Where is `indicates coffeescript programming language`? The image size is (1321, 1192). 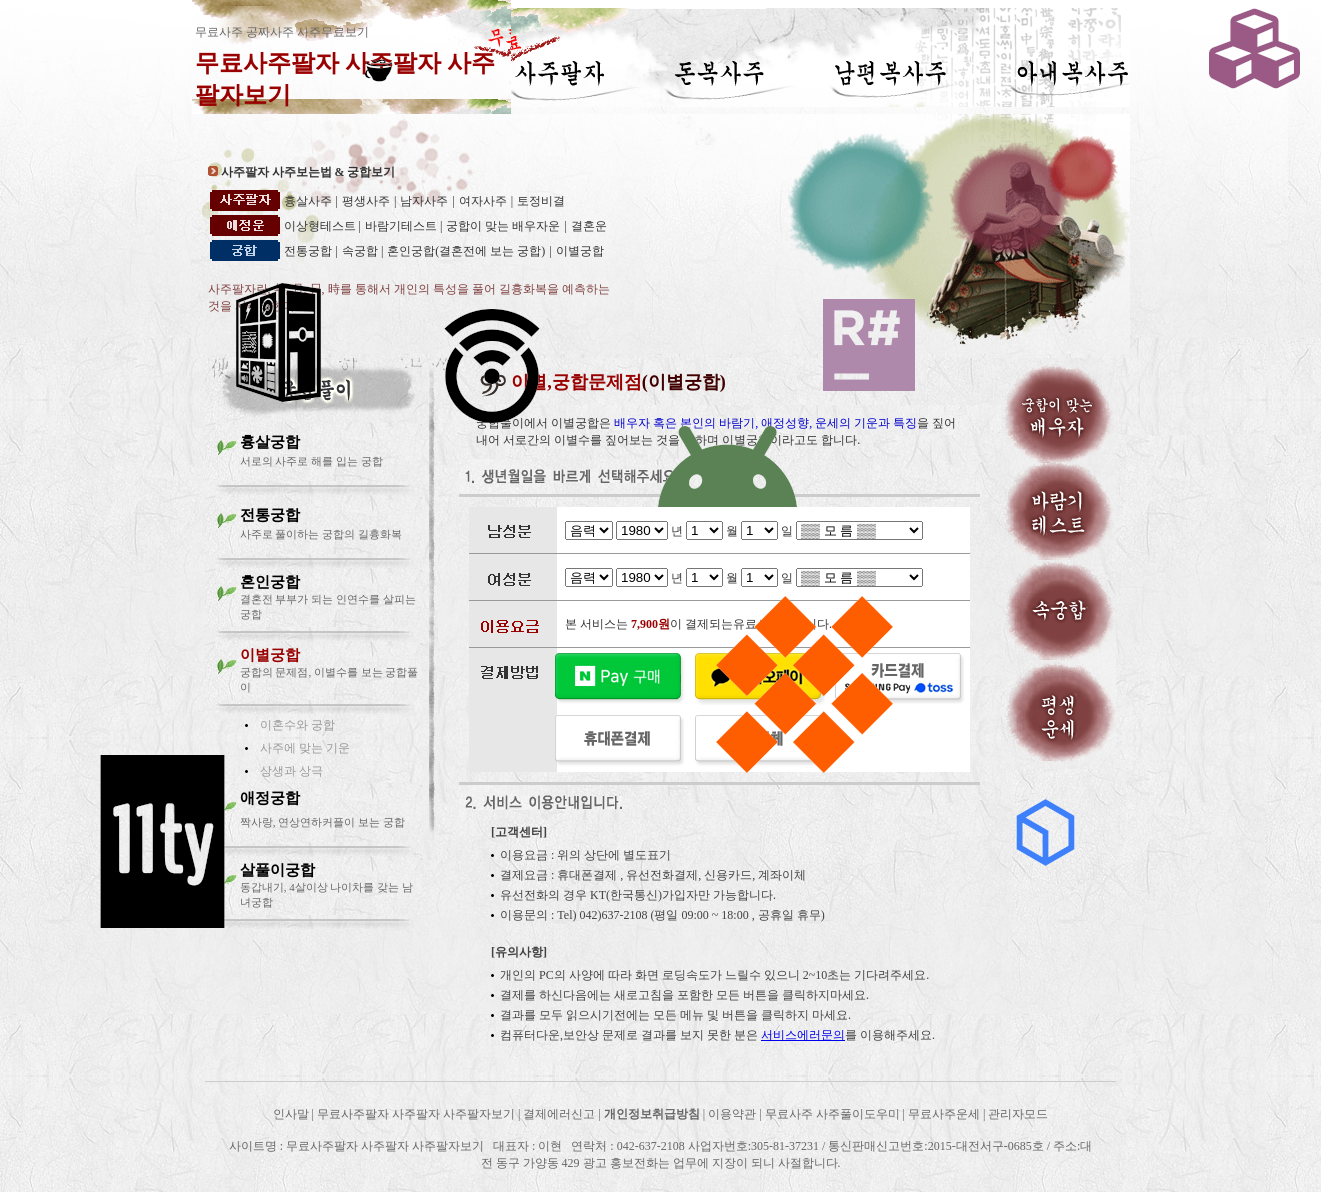 indicates coffeescript programming language is located at coordinates (378, 70).